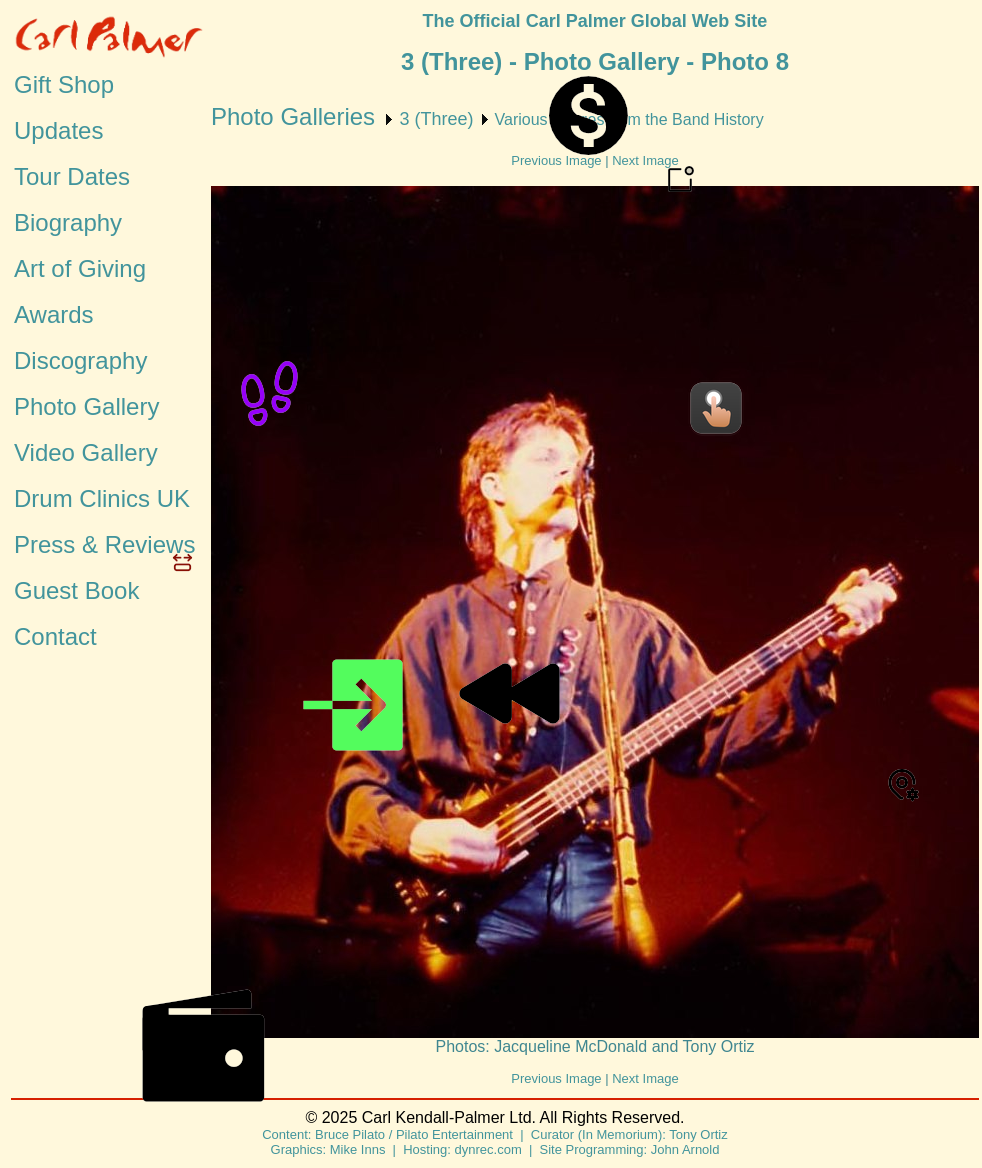 This screenshot has height=1168, width=982. I want to click on access your wallet or payment methods, so click(203, 1049).